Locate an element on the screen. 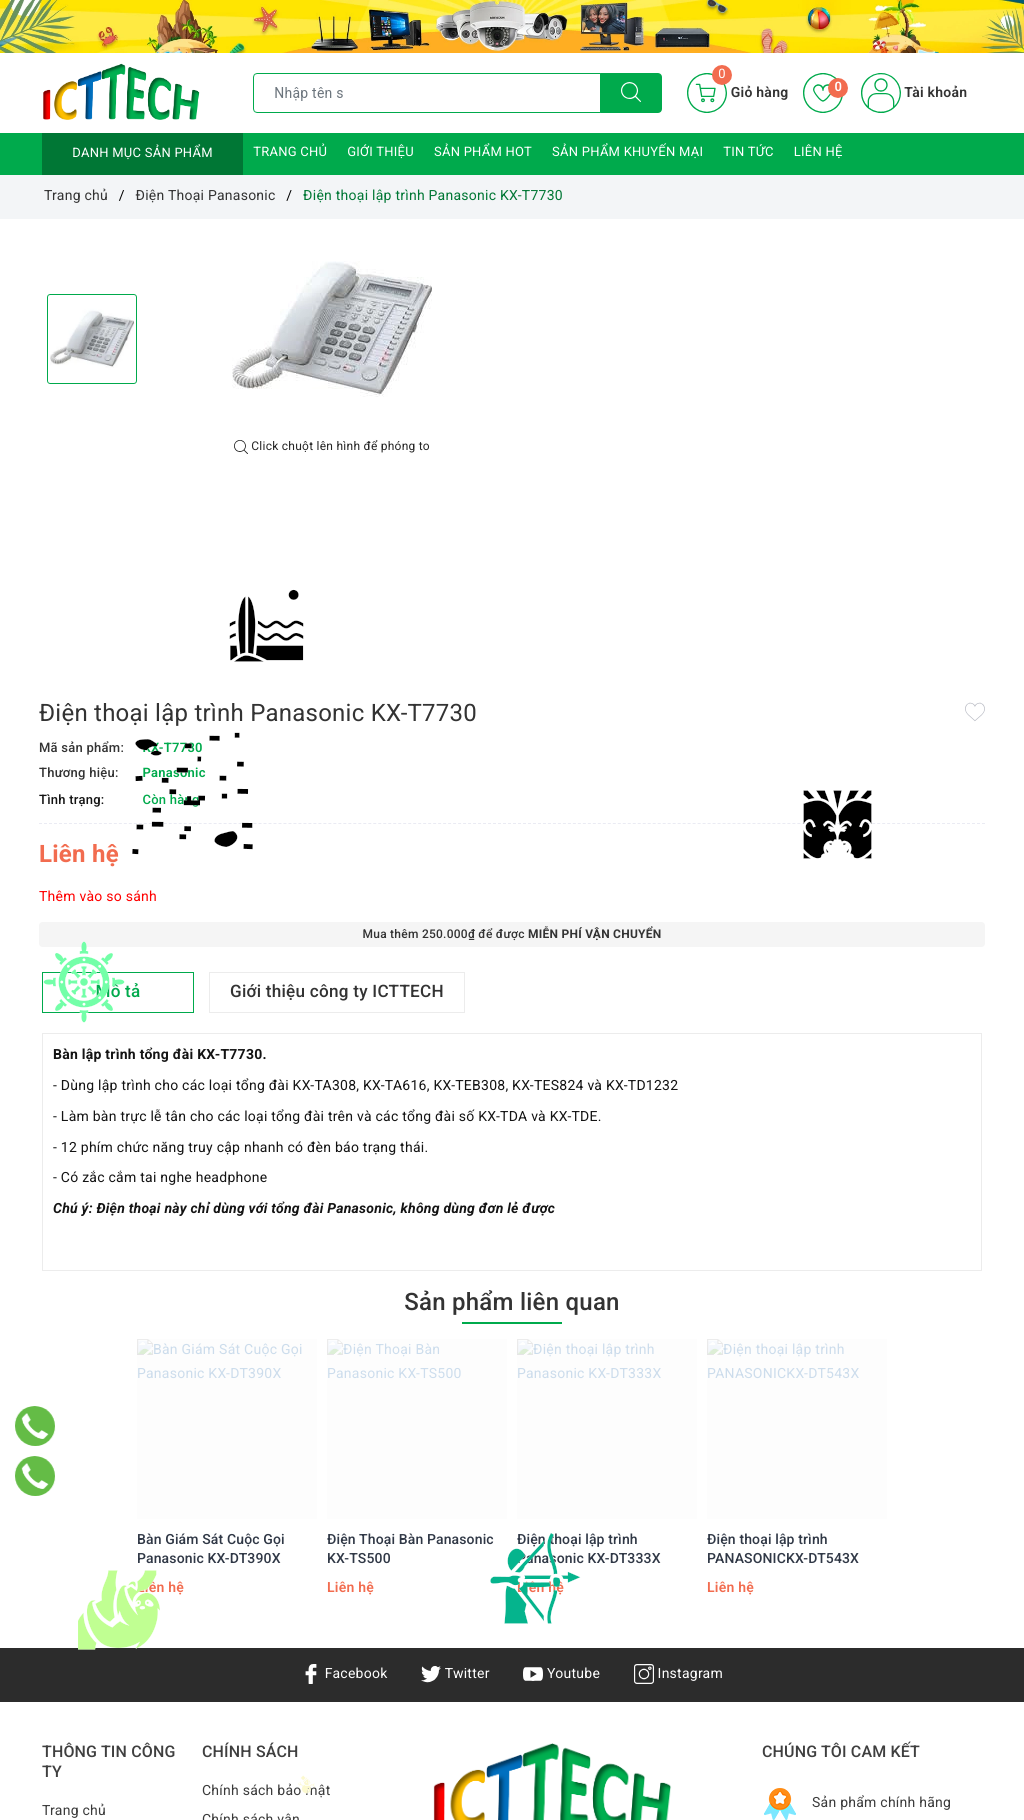 The width and height of the screenshot is (1024, 1820). access surfing or water sports activities is located at coordinates (266, 624).